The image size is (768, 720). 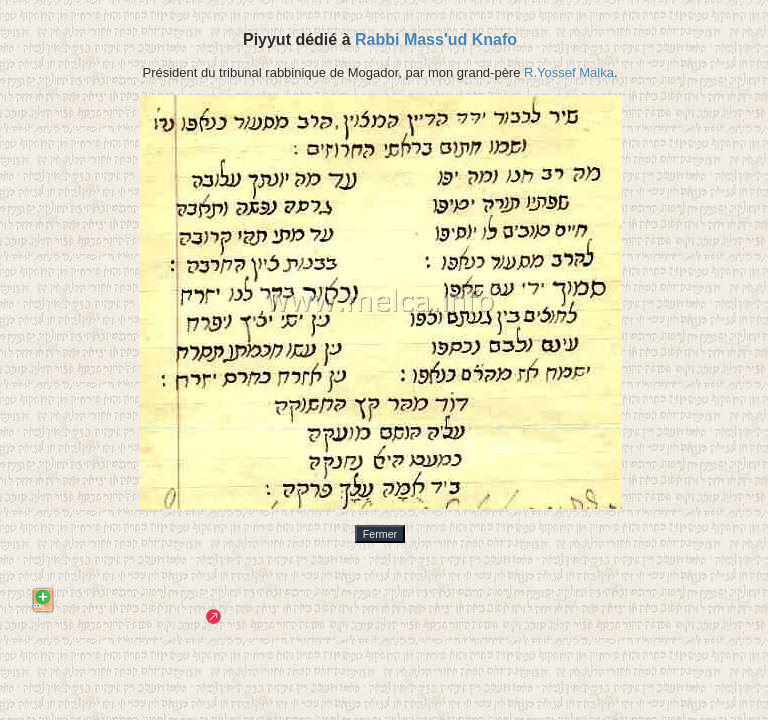 I want to click on indicates a symbolic link or shortcut to another file, so click(x=213, y=616).